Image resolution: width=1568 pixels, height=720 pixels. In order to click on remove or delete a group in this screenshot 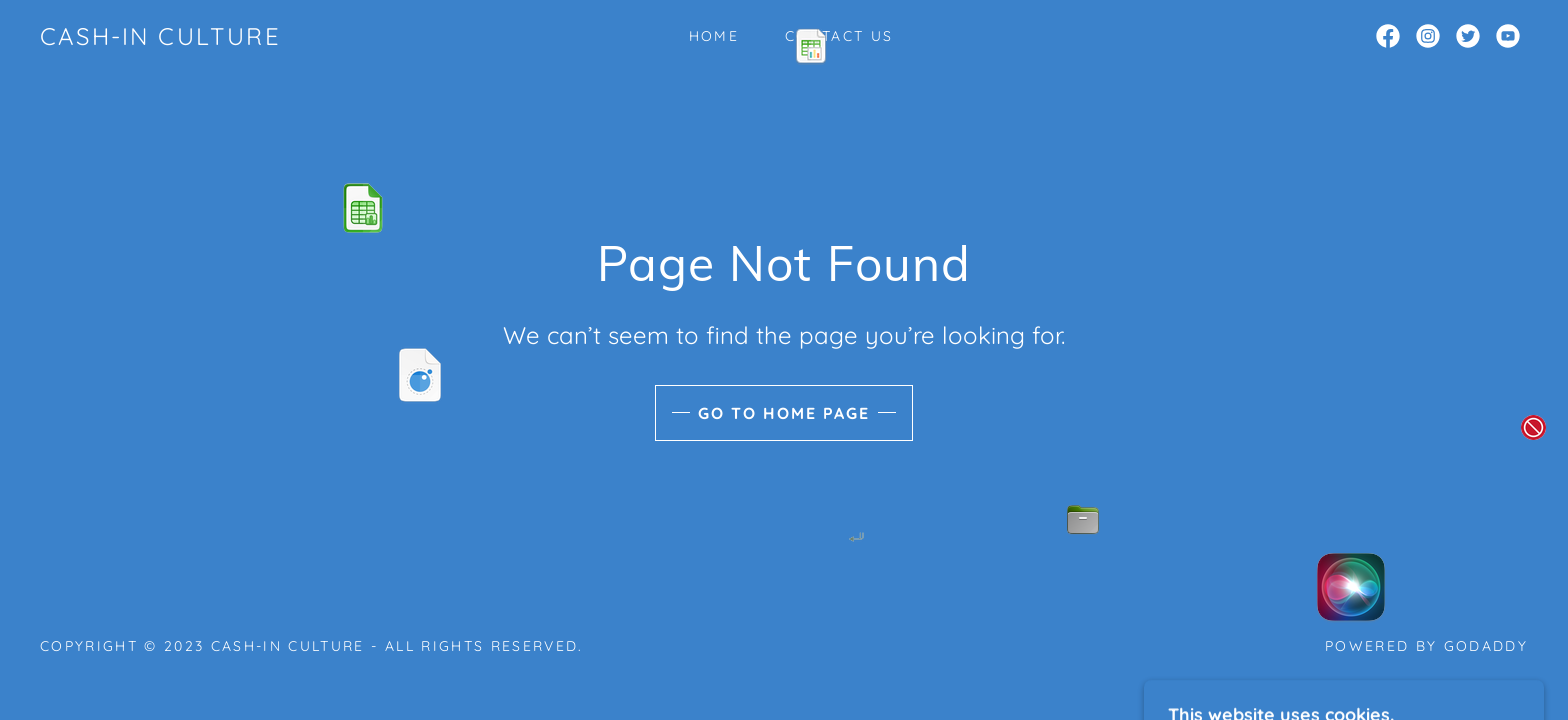, I will do `click(1533, 427)`.